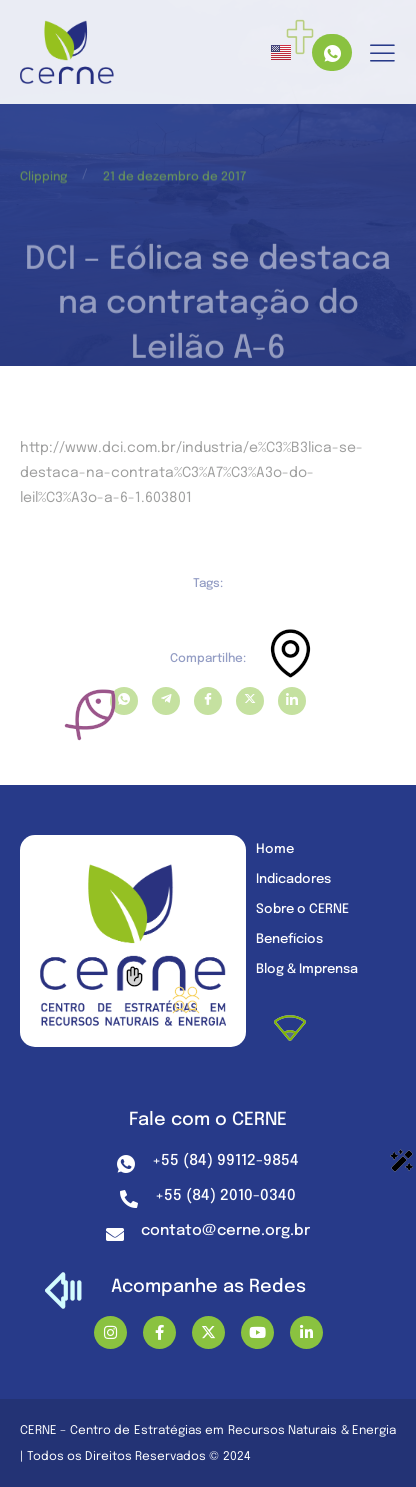 The height and width of the screenshot is (1487, 416). What do you see at coordinates (64, 1290) in the screenshot?
I see `go back multiple steps` at bounding box center [64, 1290].